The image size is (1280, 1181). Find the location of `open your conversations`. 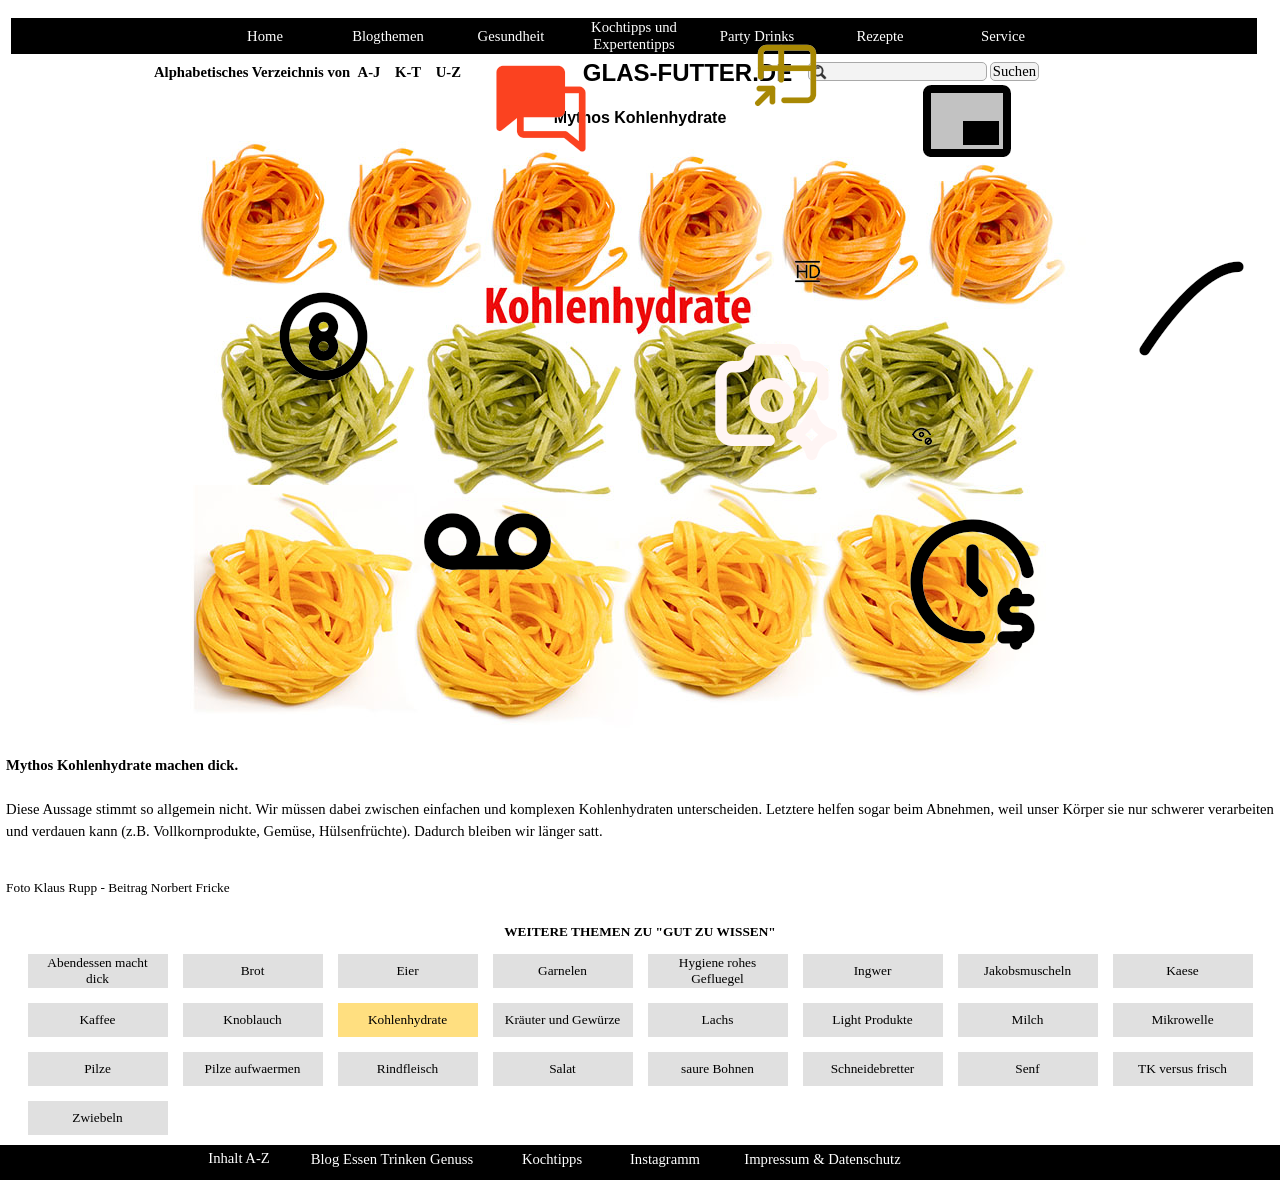

open your conversations is located at coordinates (541, 107).